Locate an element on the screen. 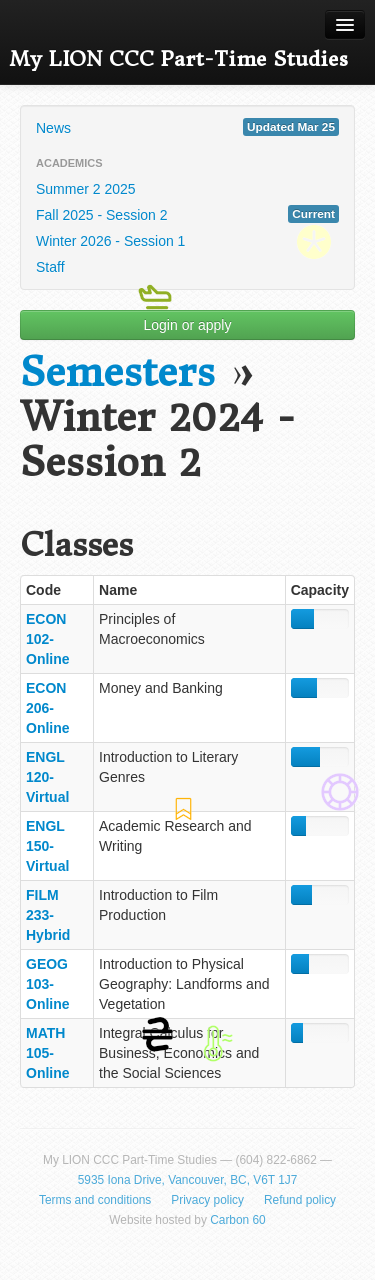 This screenshot has width=375, height=1280. indicates a required field in a form is located at coordinates (314, 242).